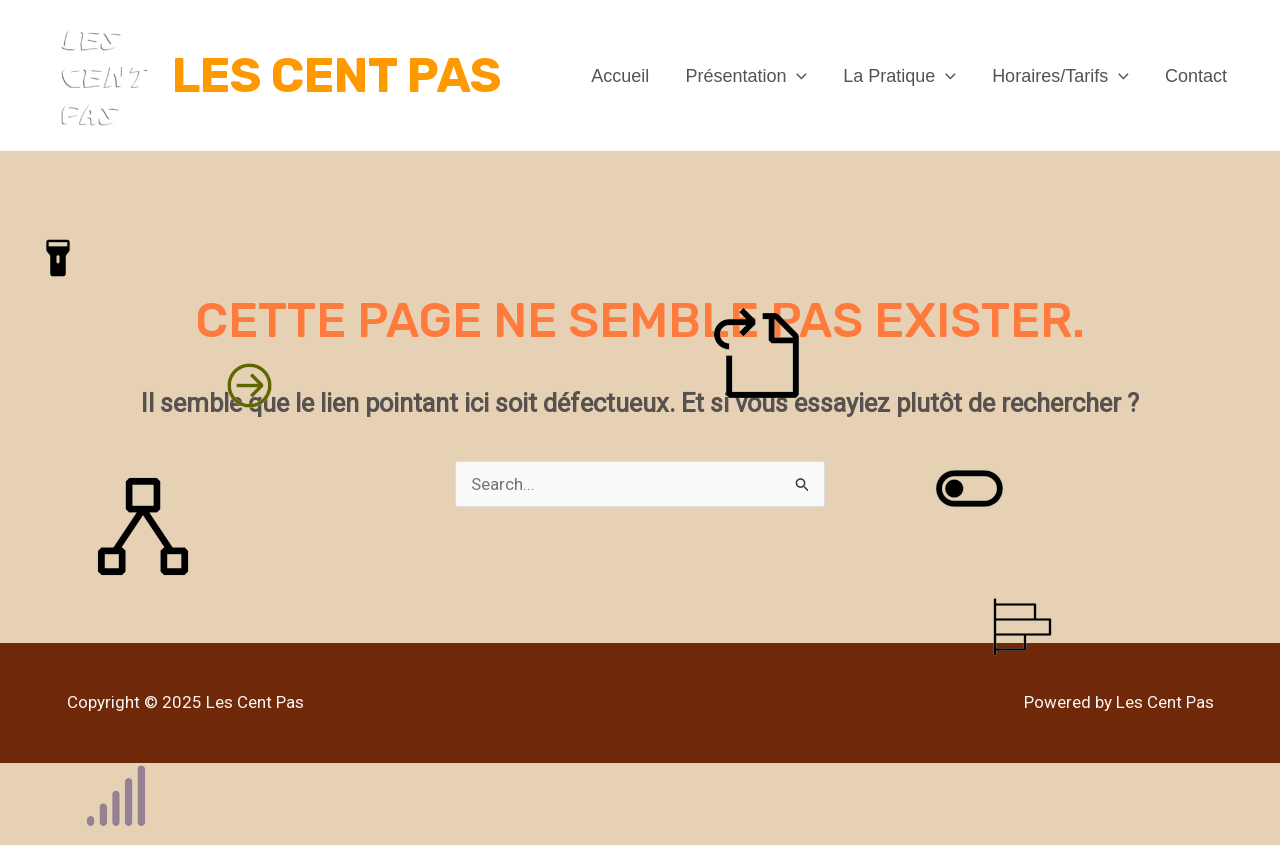 The height and width of the screenshot is (845, 1280). I want to click on toggle switch in off position, so click(969, 488).